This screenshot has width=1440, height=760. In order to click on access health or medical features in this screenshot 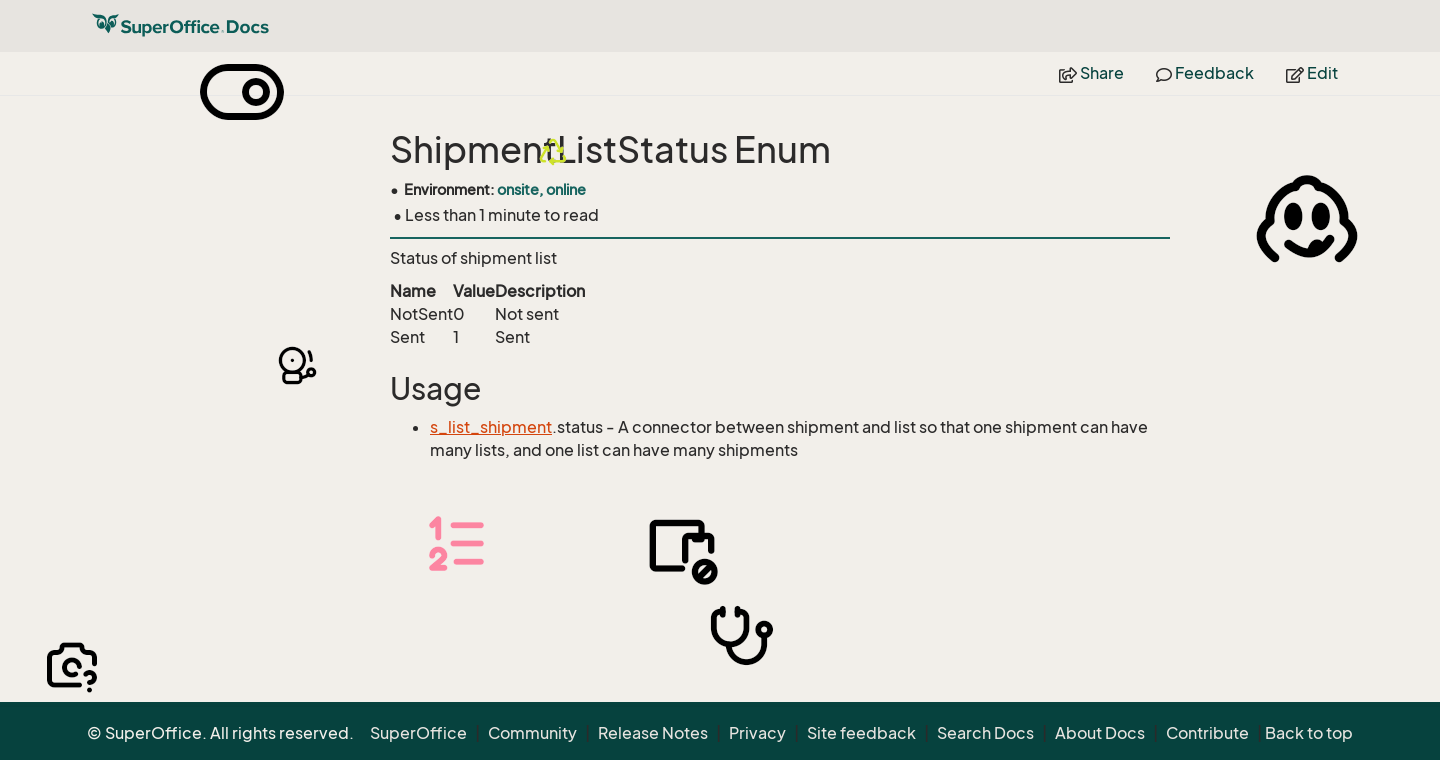, I will do `click(740, 635)`.